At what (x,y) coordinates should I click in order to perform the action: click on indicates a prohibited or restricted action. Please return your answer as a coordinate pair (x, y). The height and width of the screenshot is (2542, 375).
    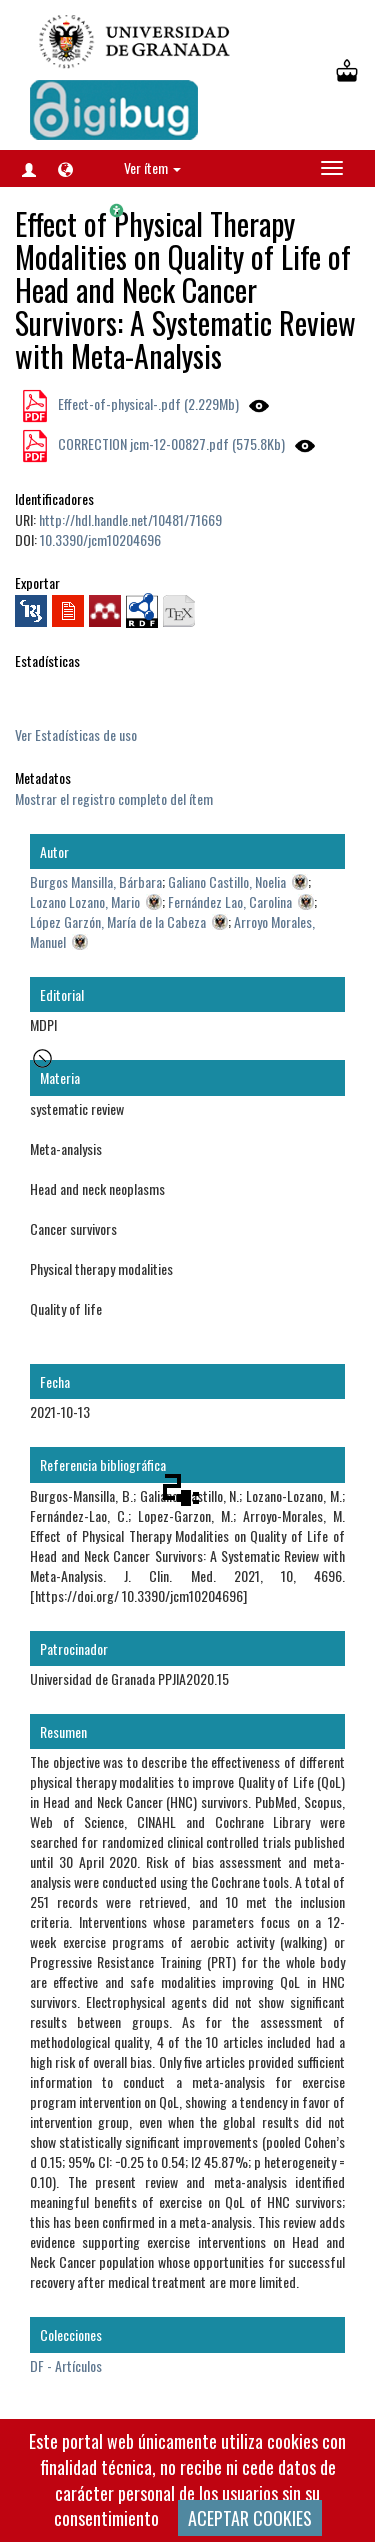
    Looking at the image, I should click on (42, 1058).